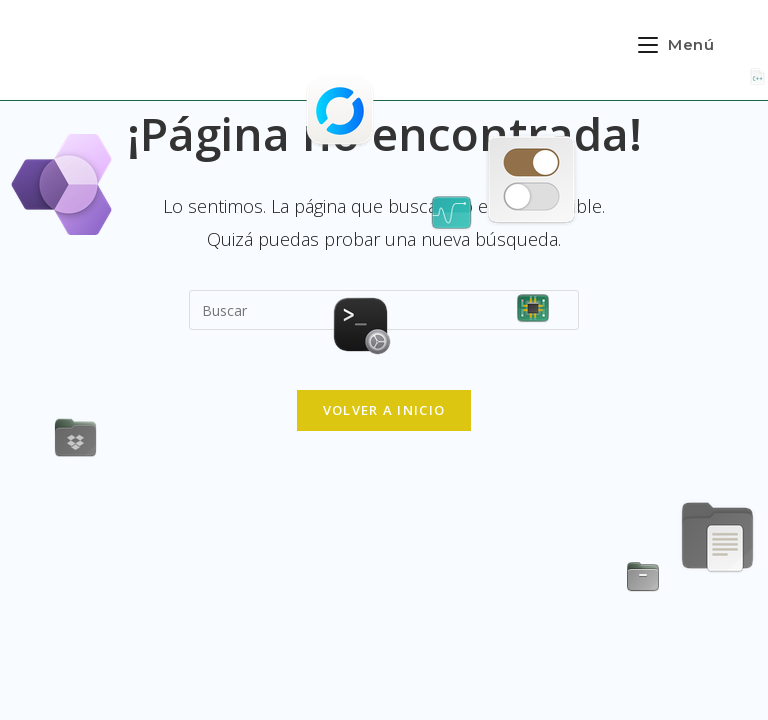 This screenshot has height=720, width=768. I want to click on open the file manager application, so click(643, 576).